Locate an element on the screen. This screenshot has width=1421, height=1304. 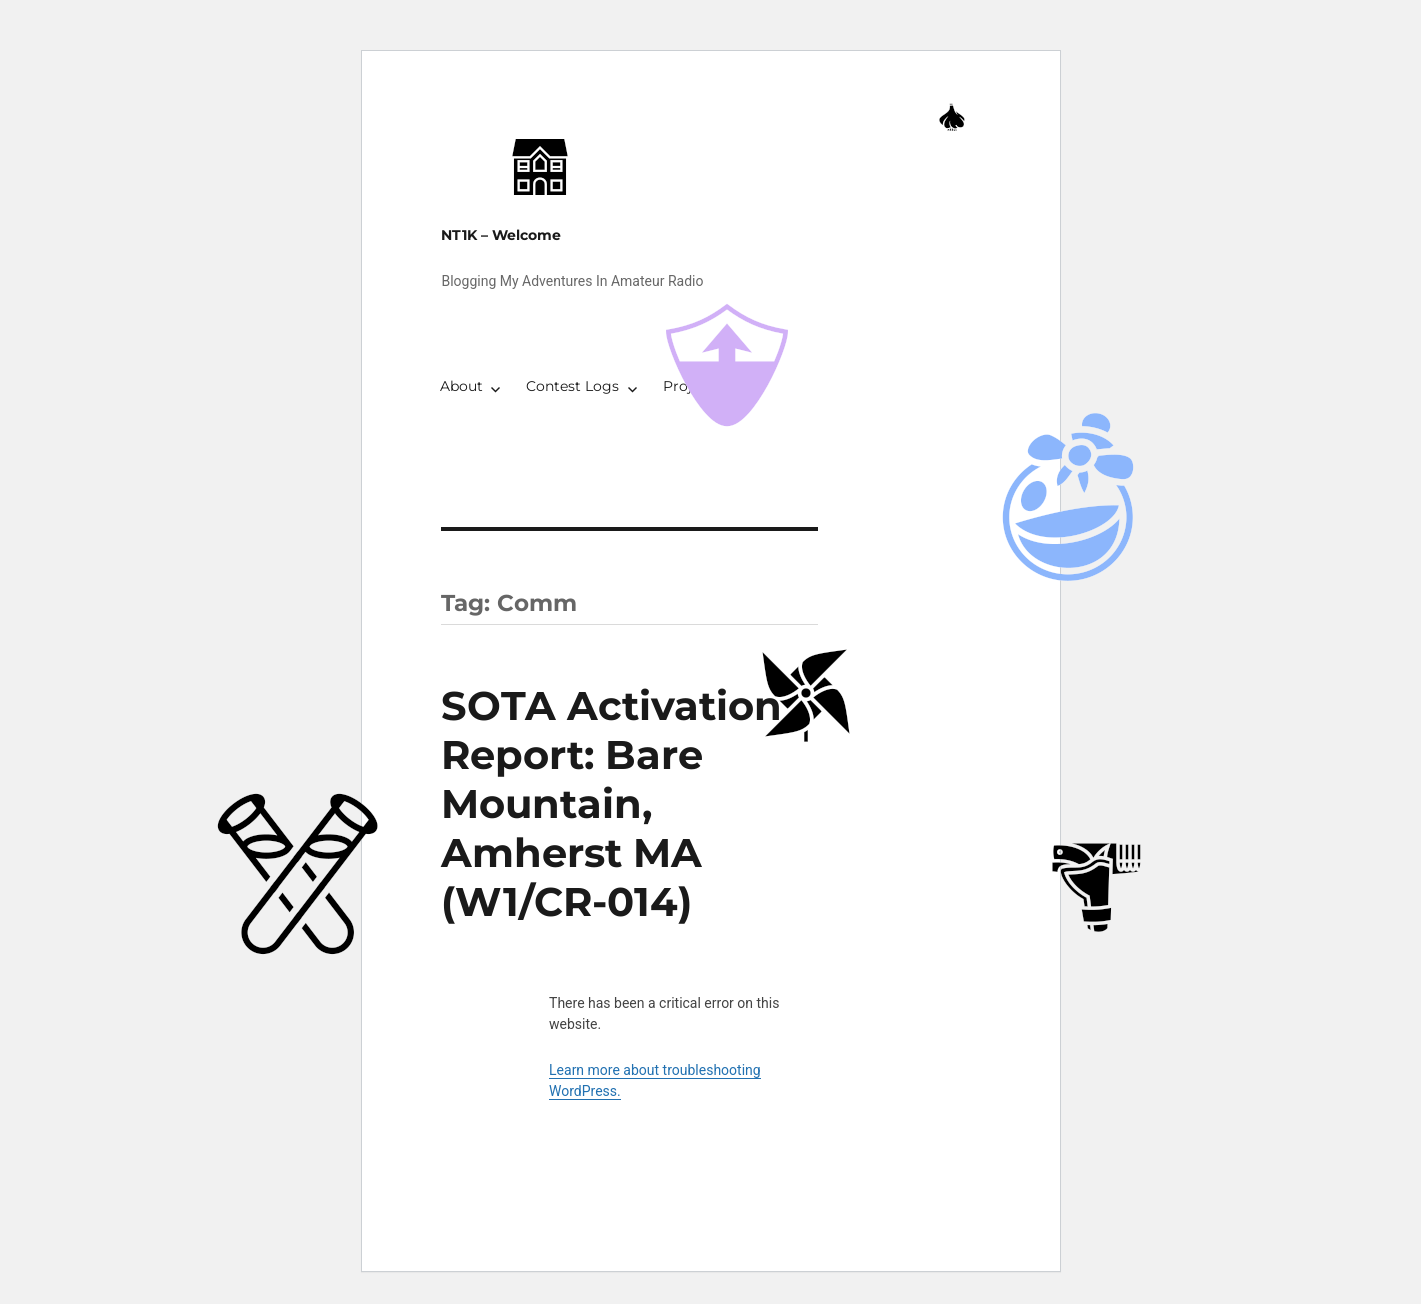
equip or access holster item in game inventory is located at coordinates (1097, 888).